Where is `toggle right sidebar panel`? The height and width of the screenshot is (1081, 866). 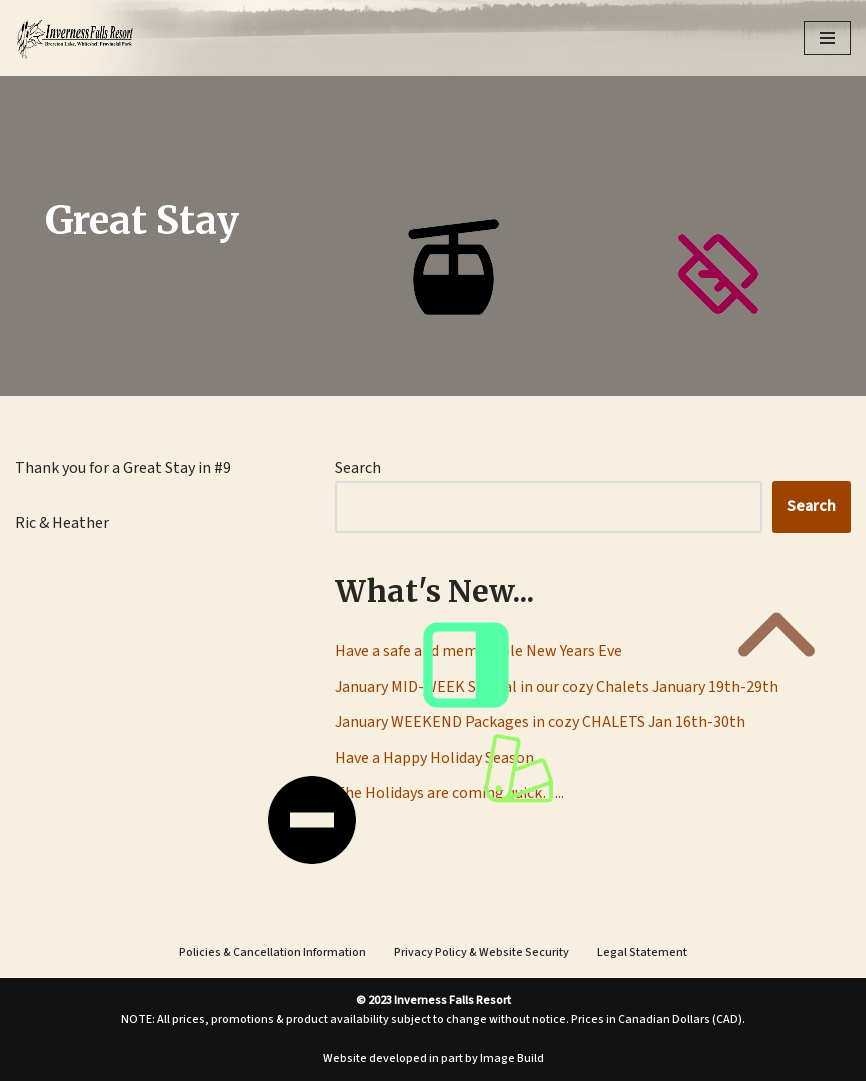
toggle right sidebar panel is located at coordinates (466, 665).